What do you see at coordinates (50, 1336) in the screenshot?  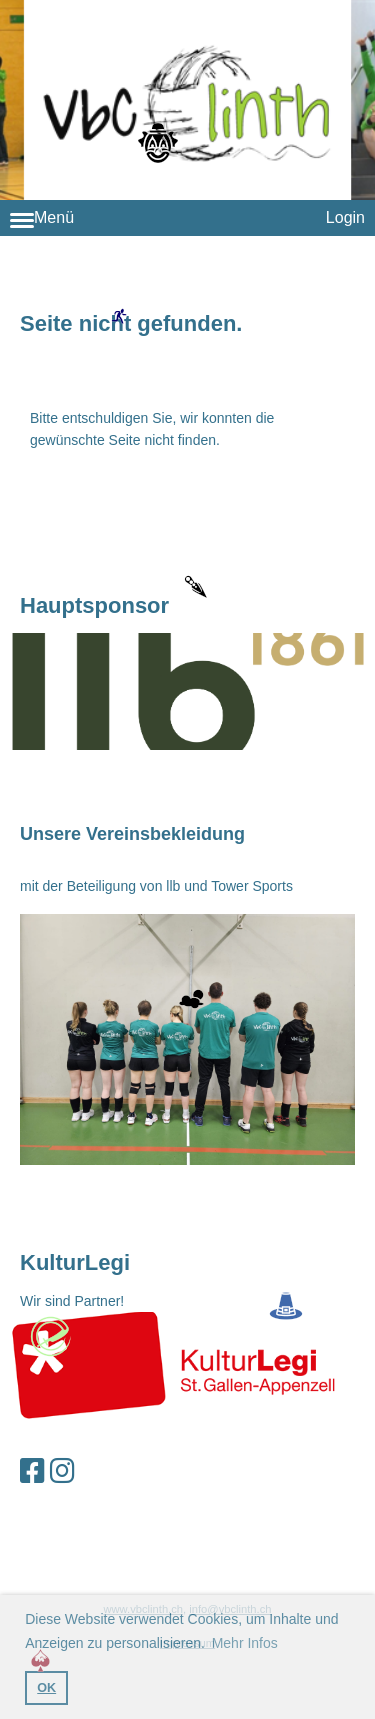 I see `activate spin attack or special sword ability` at bounding box center [50, 1336].